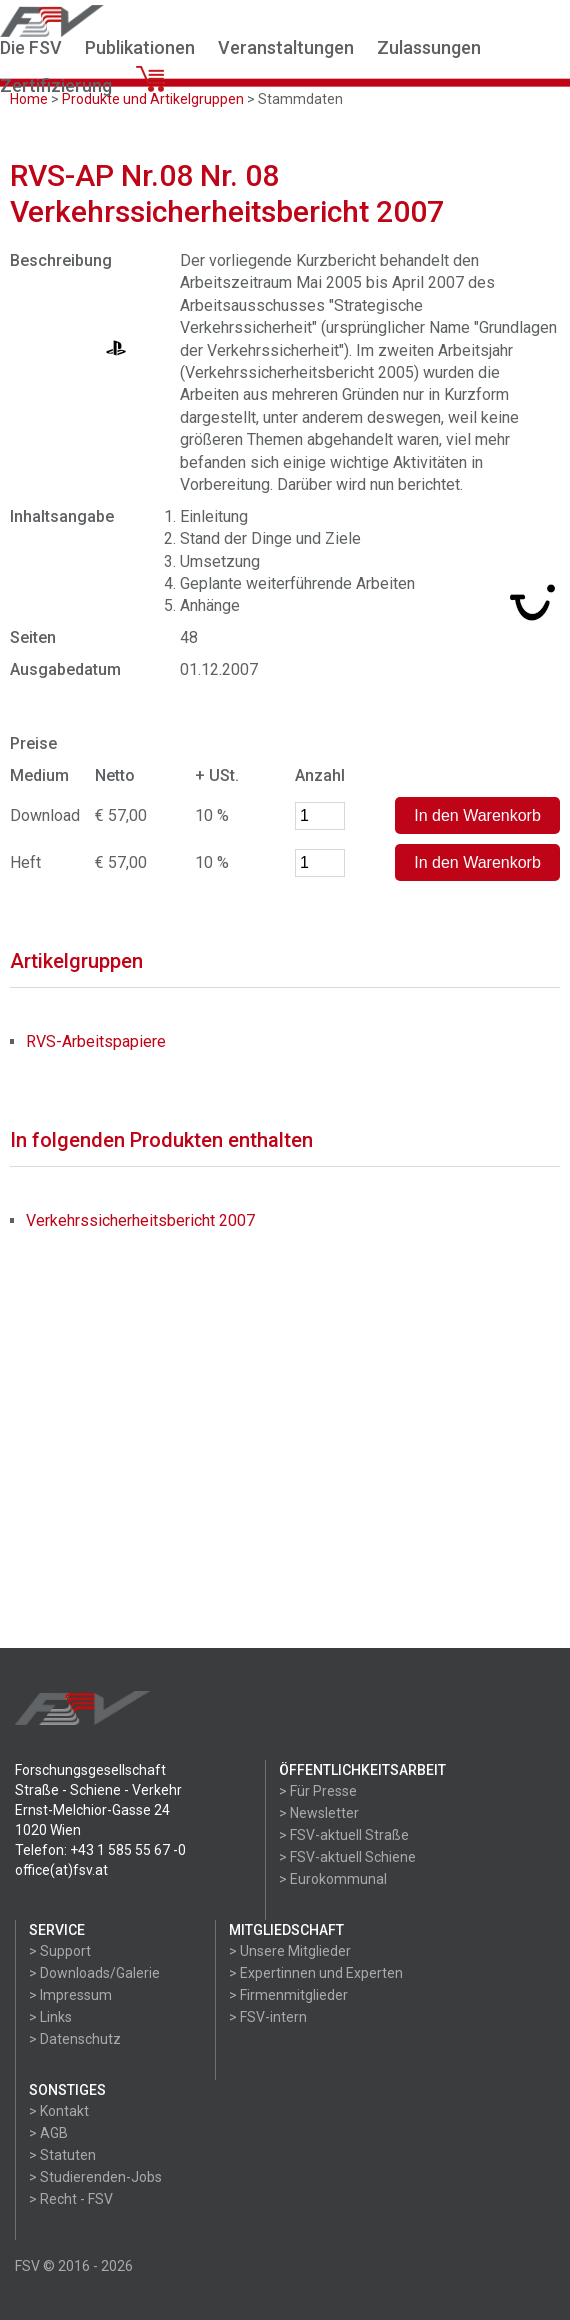  I want to click on playstation brand or console indicator, so click(116, 348).